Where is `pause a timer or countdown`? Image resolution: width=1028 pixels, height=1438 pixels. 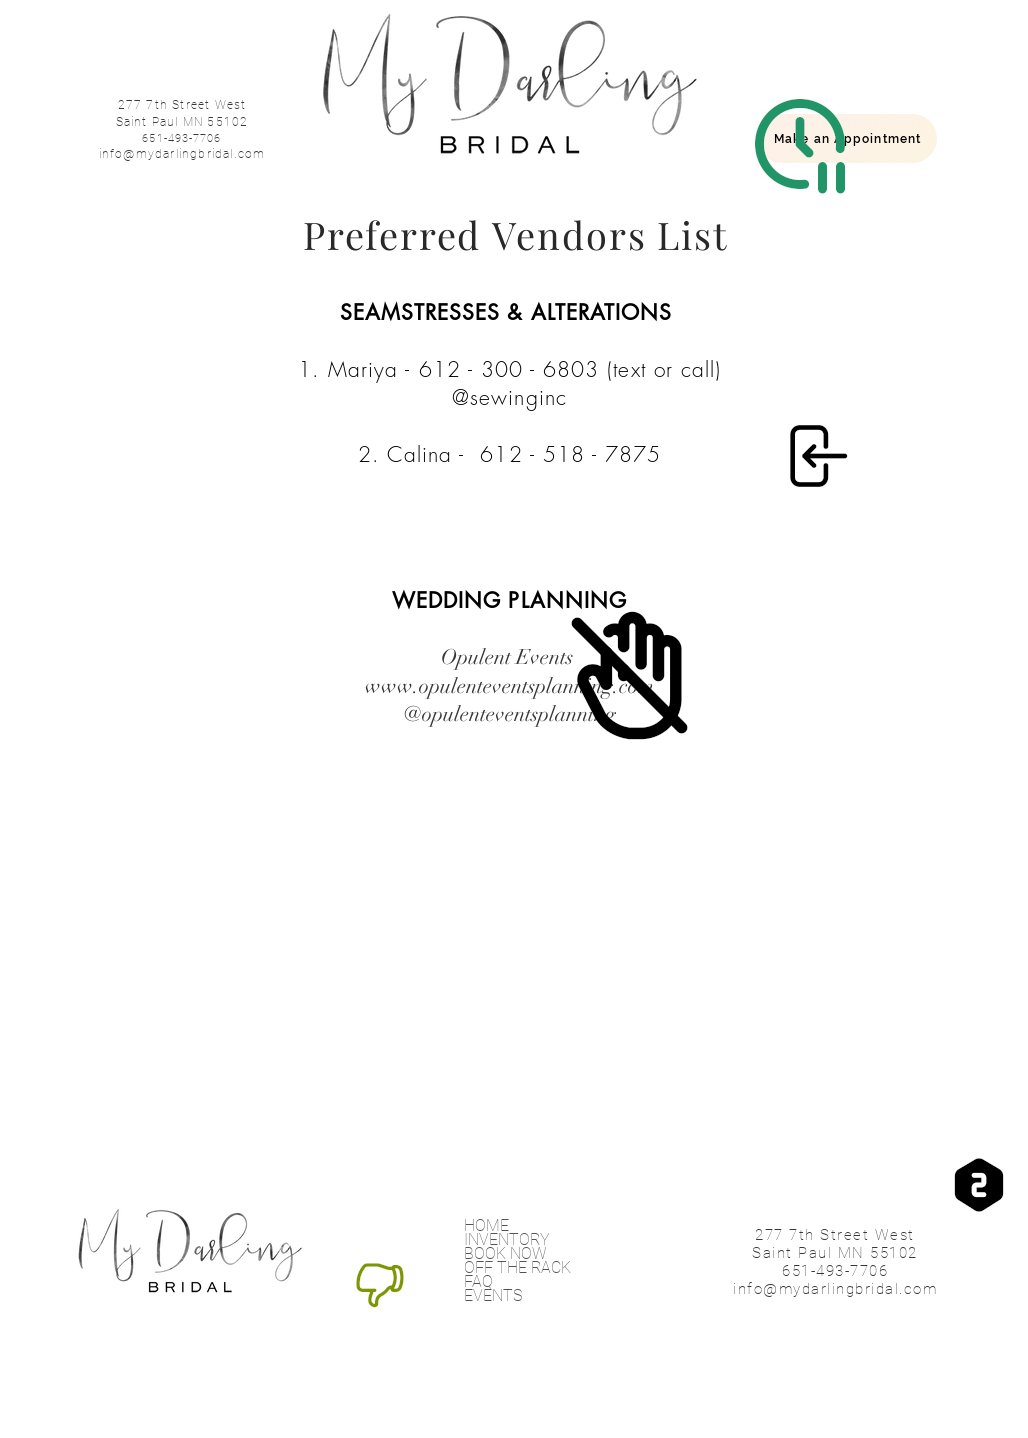
pause a timer or countdown is located at coordinates (800, 144).